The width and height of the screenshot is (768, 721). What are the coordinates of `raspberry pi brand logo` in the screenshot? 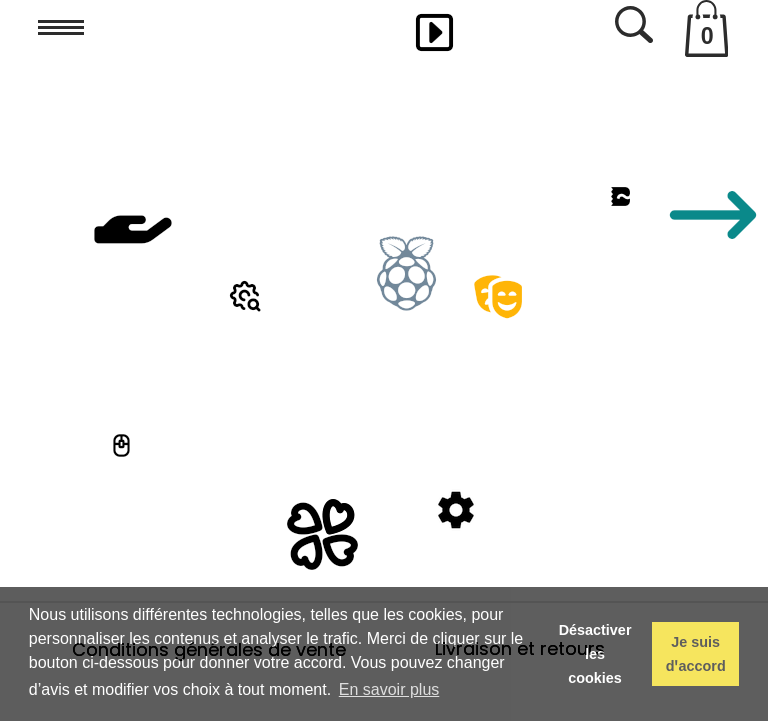 It's located at (406, 273).